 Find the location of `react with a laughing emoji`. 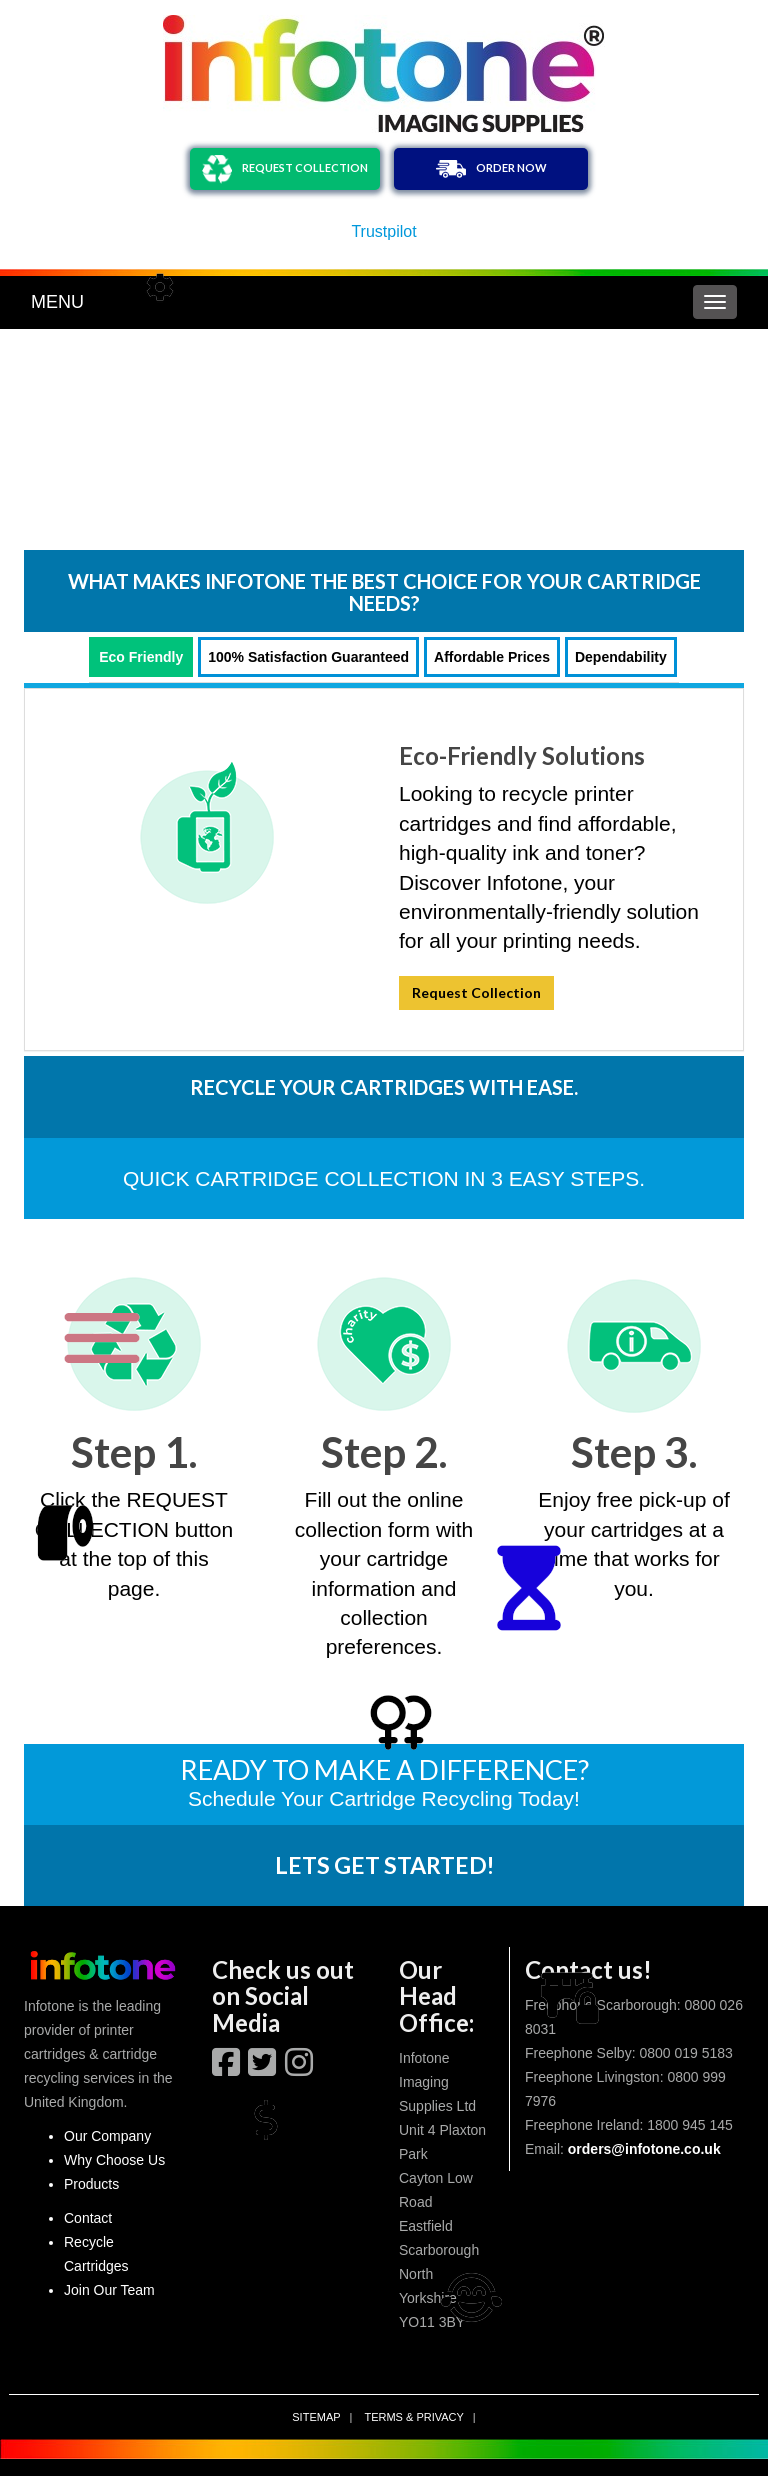

react with a laughing emoji is located at coordinates (471, 2297).